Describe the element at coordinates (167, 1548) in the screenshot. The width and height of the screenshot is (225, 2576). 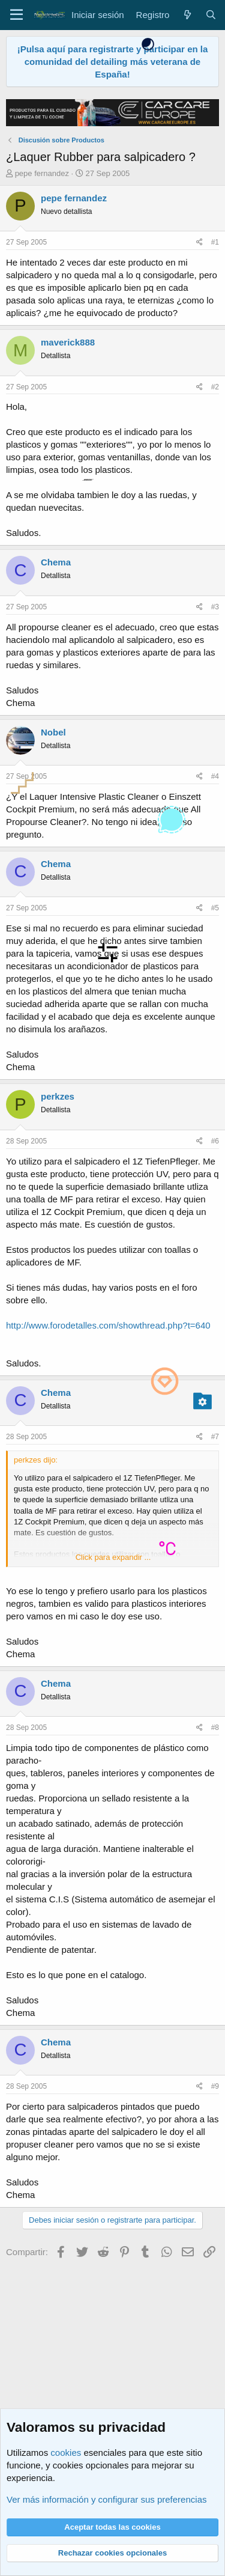
I see `indicates temperature displayed in celsius` at that location.